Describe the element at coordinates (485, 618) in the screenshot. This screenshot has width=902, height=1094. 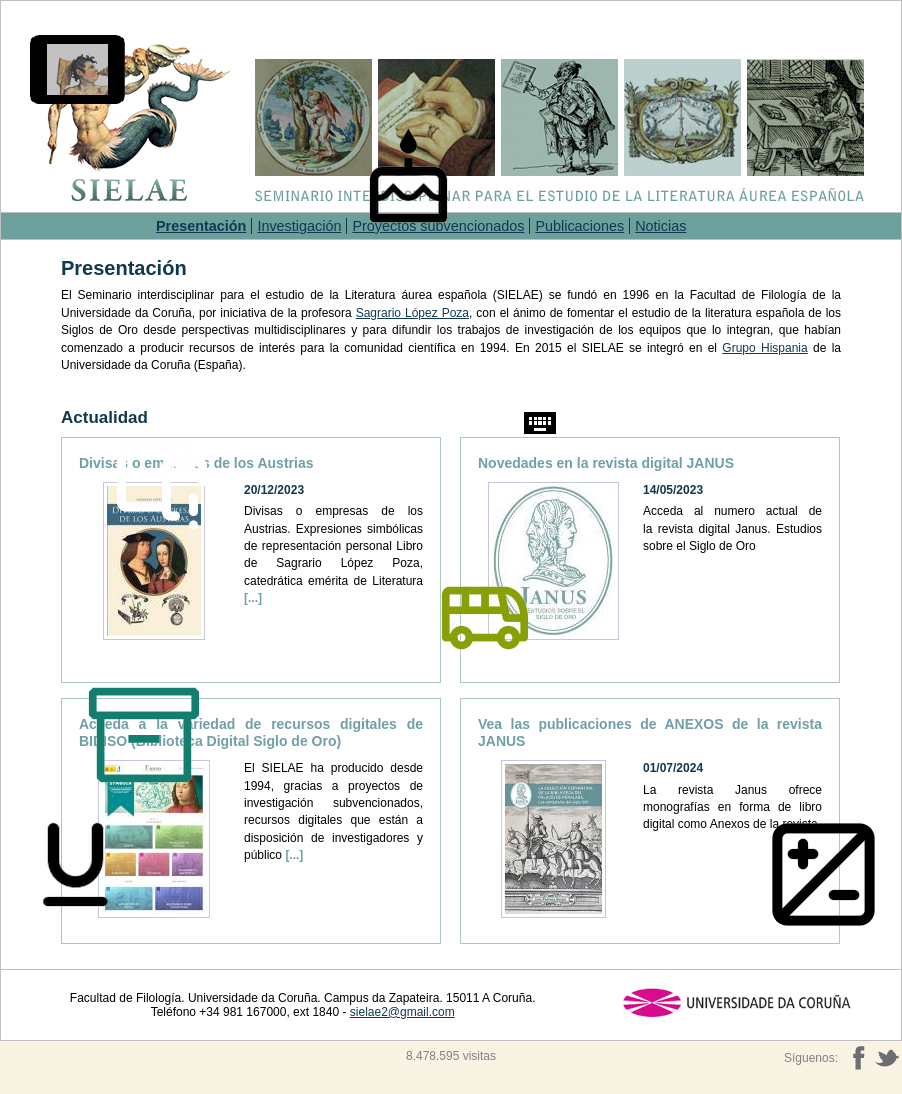
I see `view public transit options` at that location.